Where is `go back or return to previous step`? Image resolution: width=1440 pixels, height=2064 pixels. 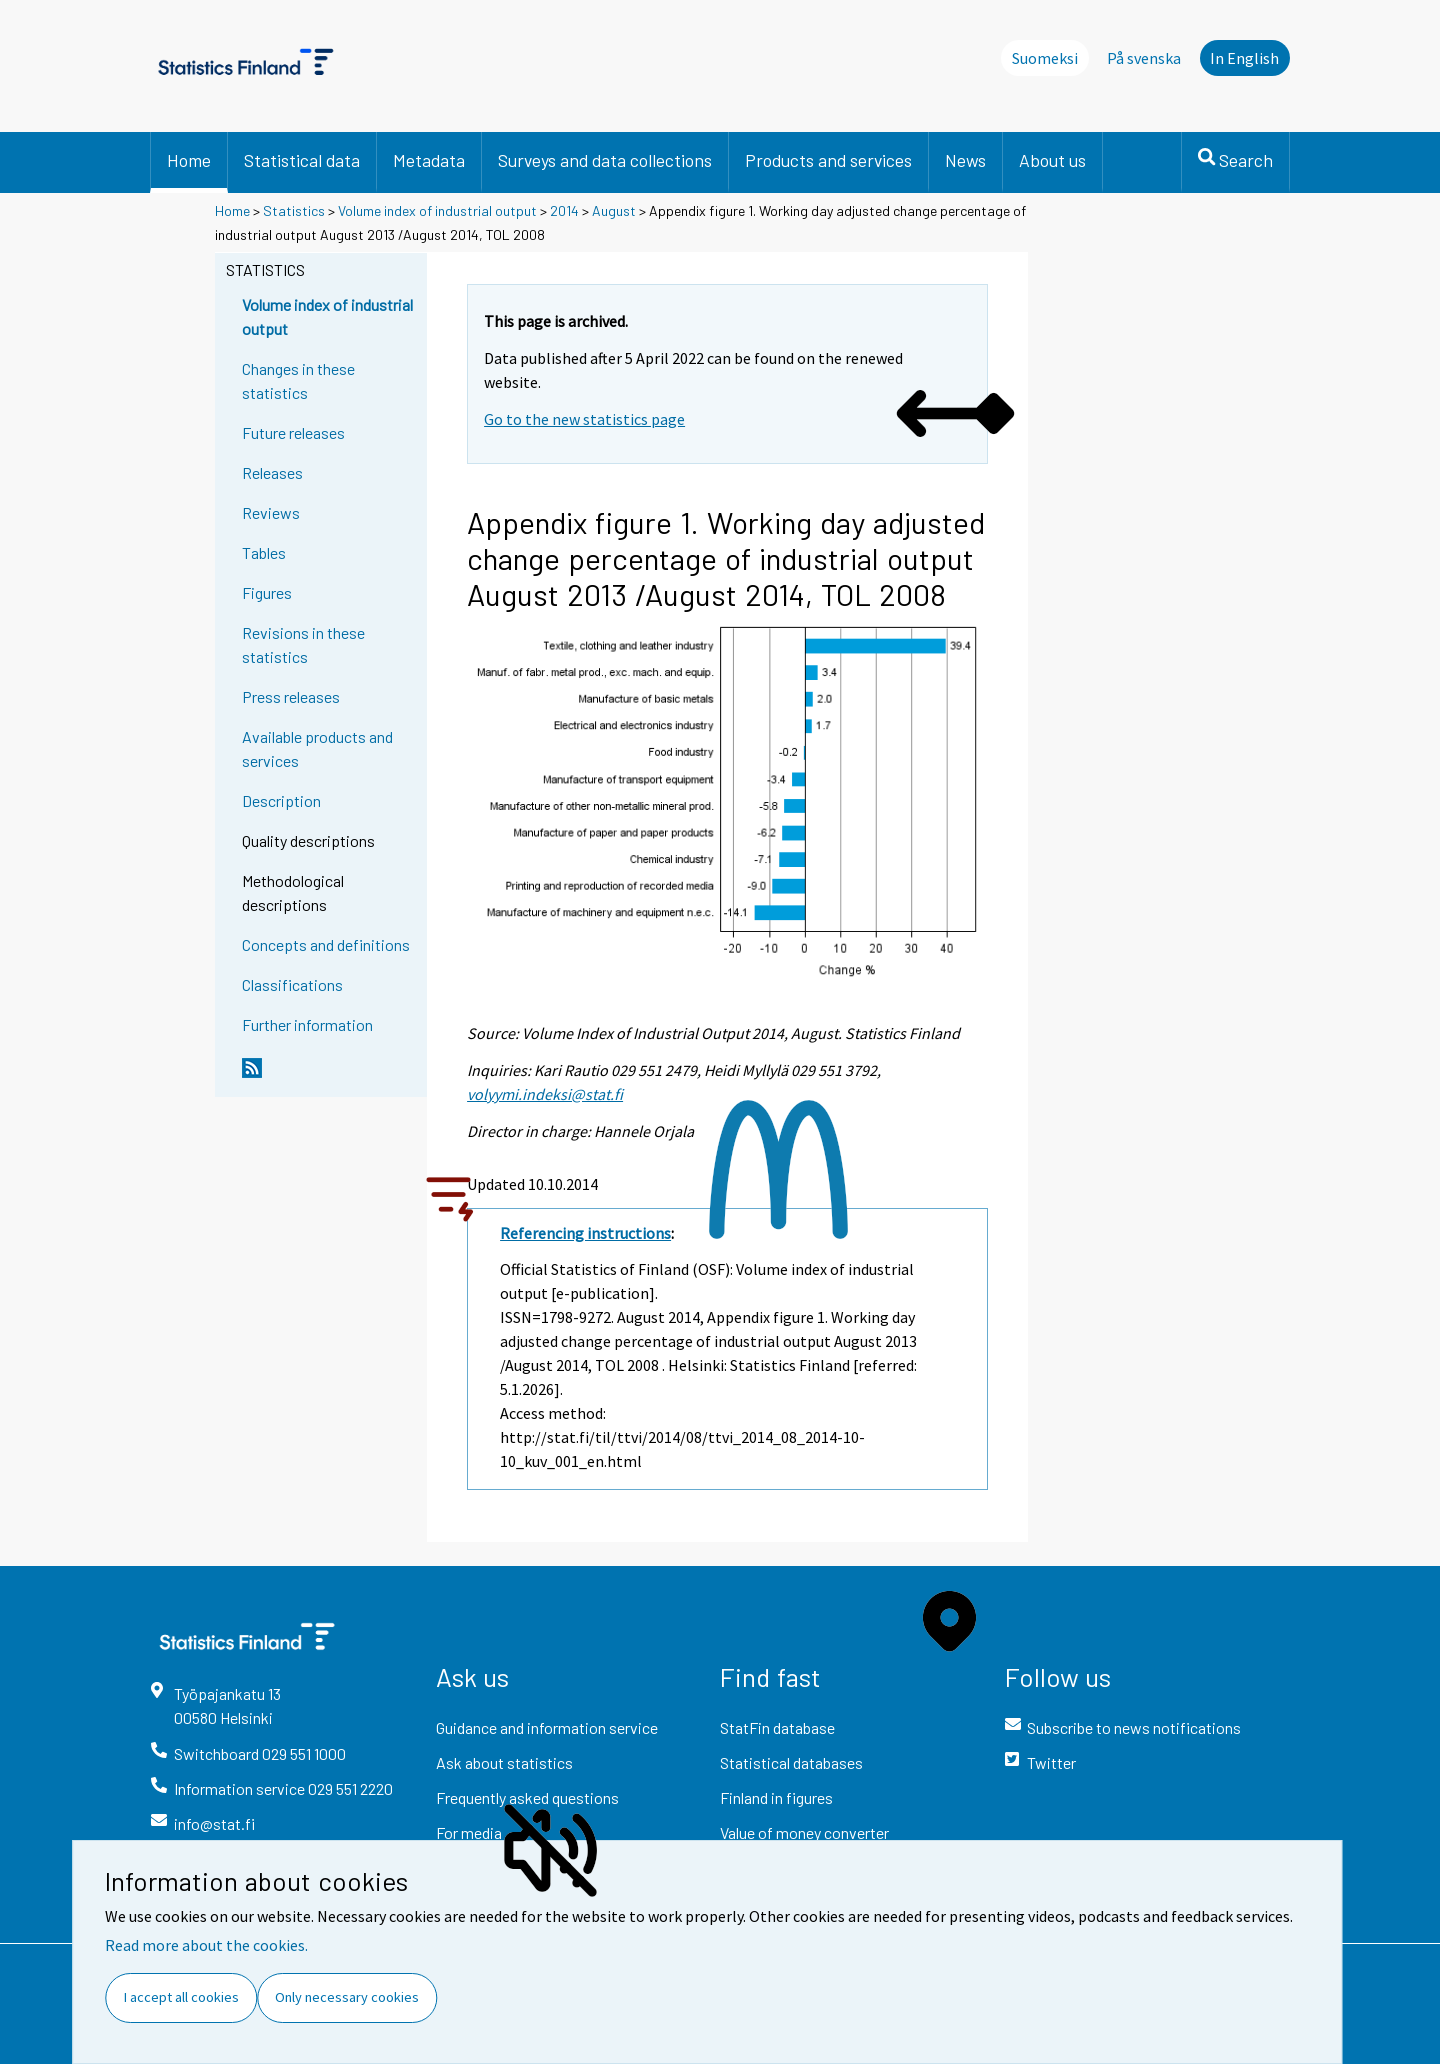 go back or return to previous step is located at coordinates (955, 413).